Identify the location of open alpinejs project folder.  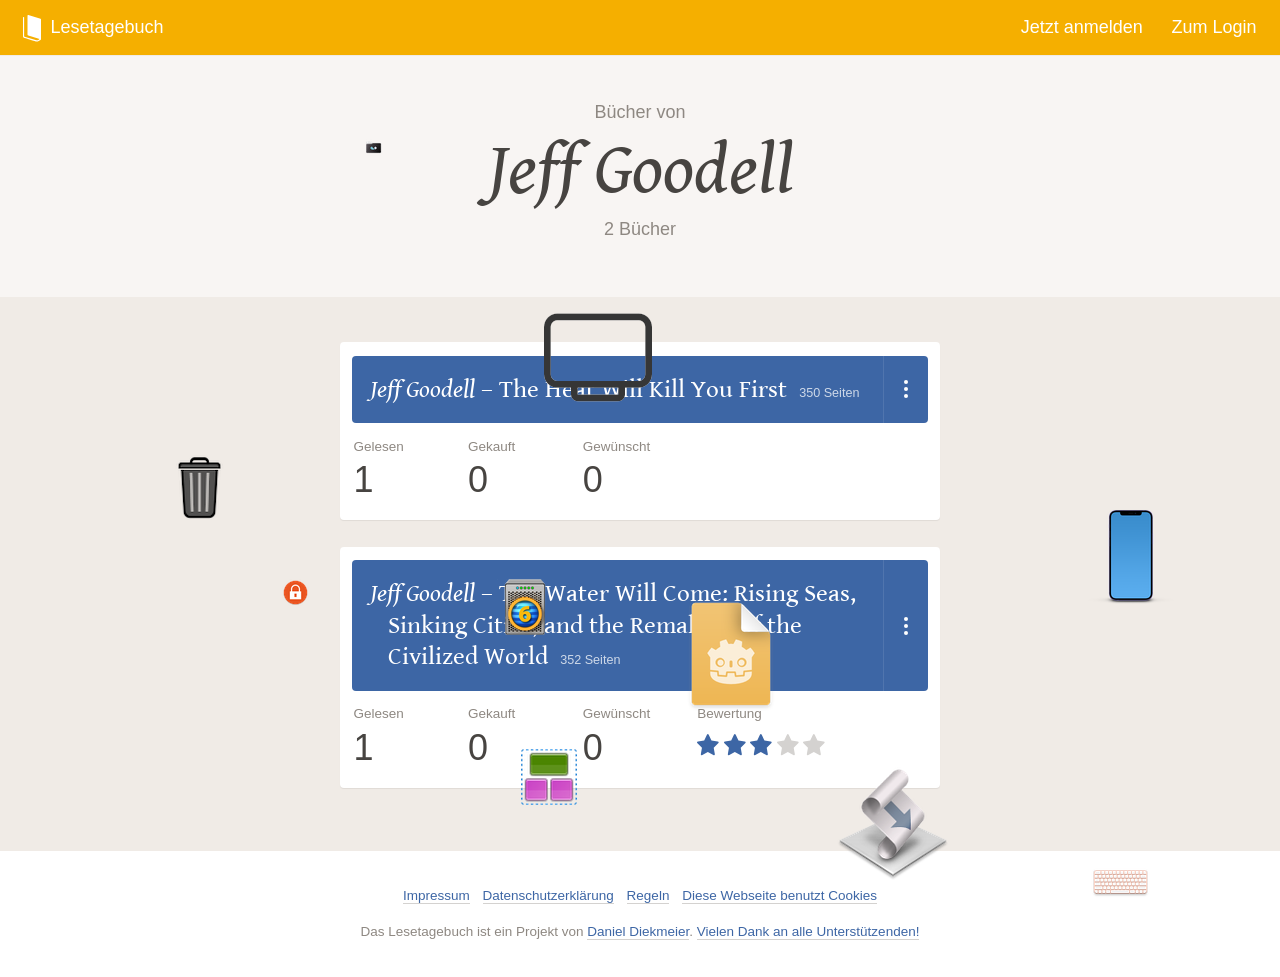
(373, 147).